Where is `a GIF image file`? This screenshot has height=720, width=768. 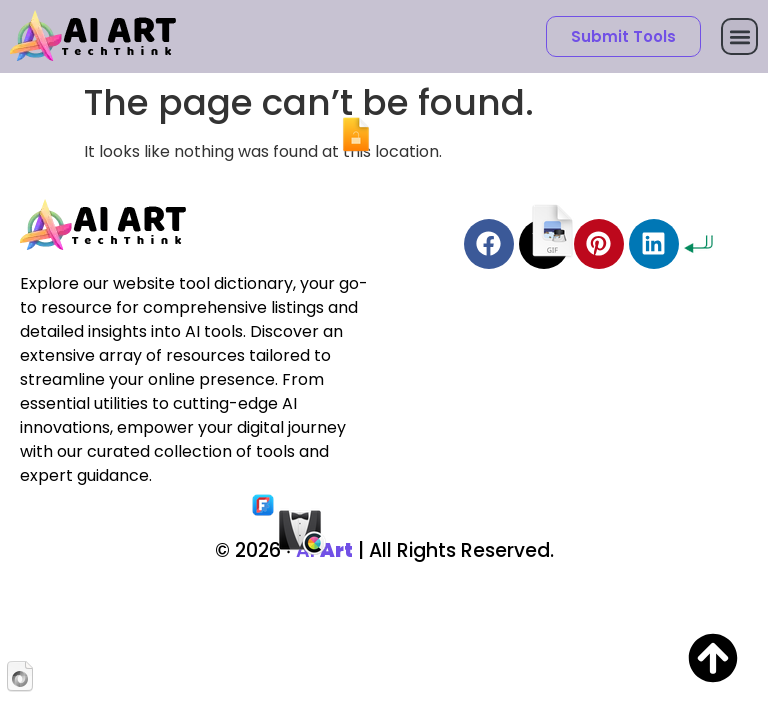
a GIF image file is located at coordinates (552, 231).